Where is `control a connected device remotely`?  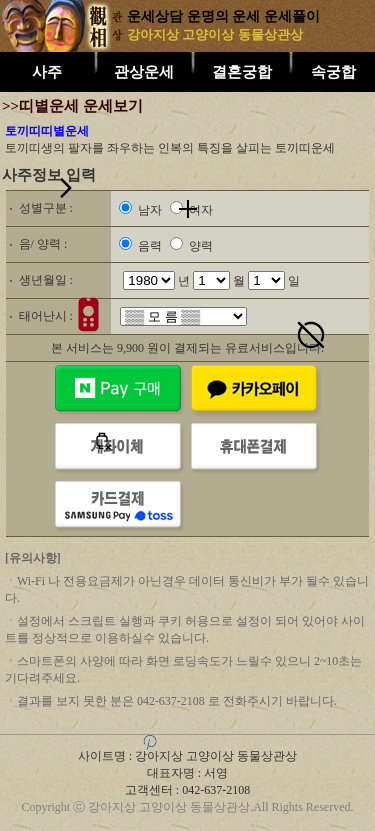 control a connected device remotely is located at coordinates (88, 314).